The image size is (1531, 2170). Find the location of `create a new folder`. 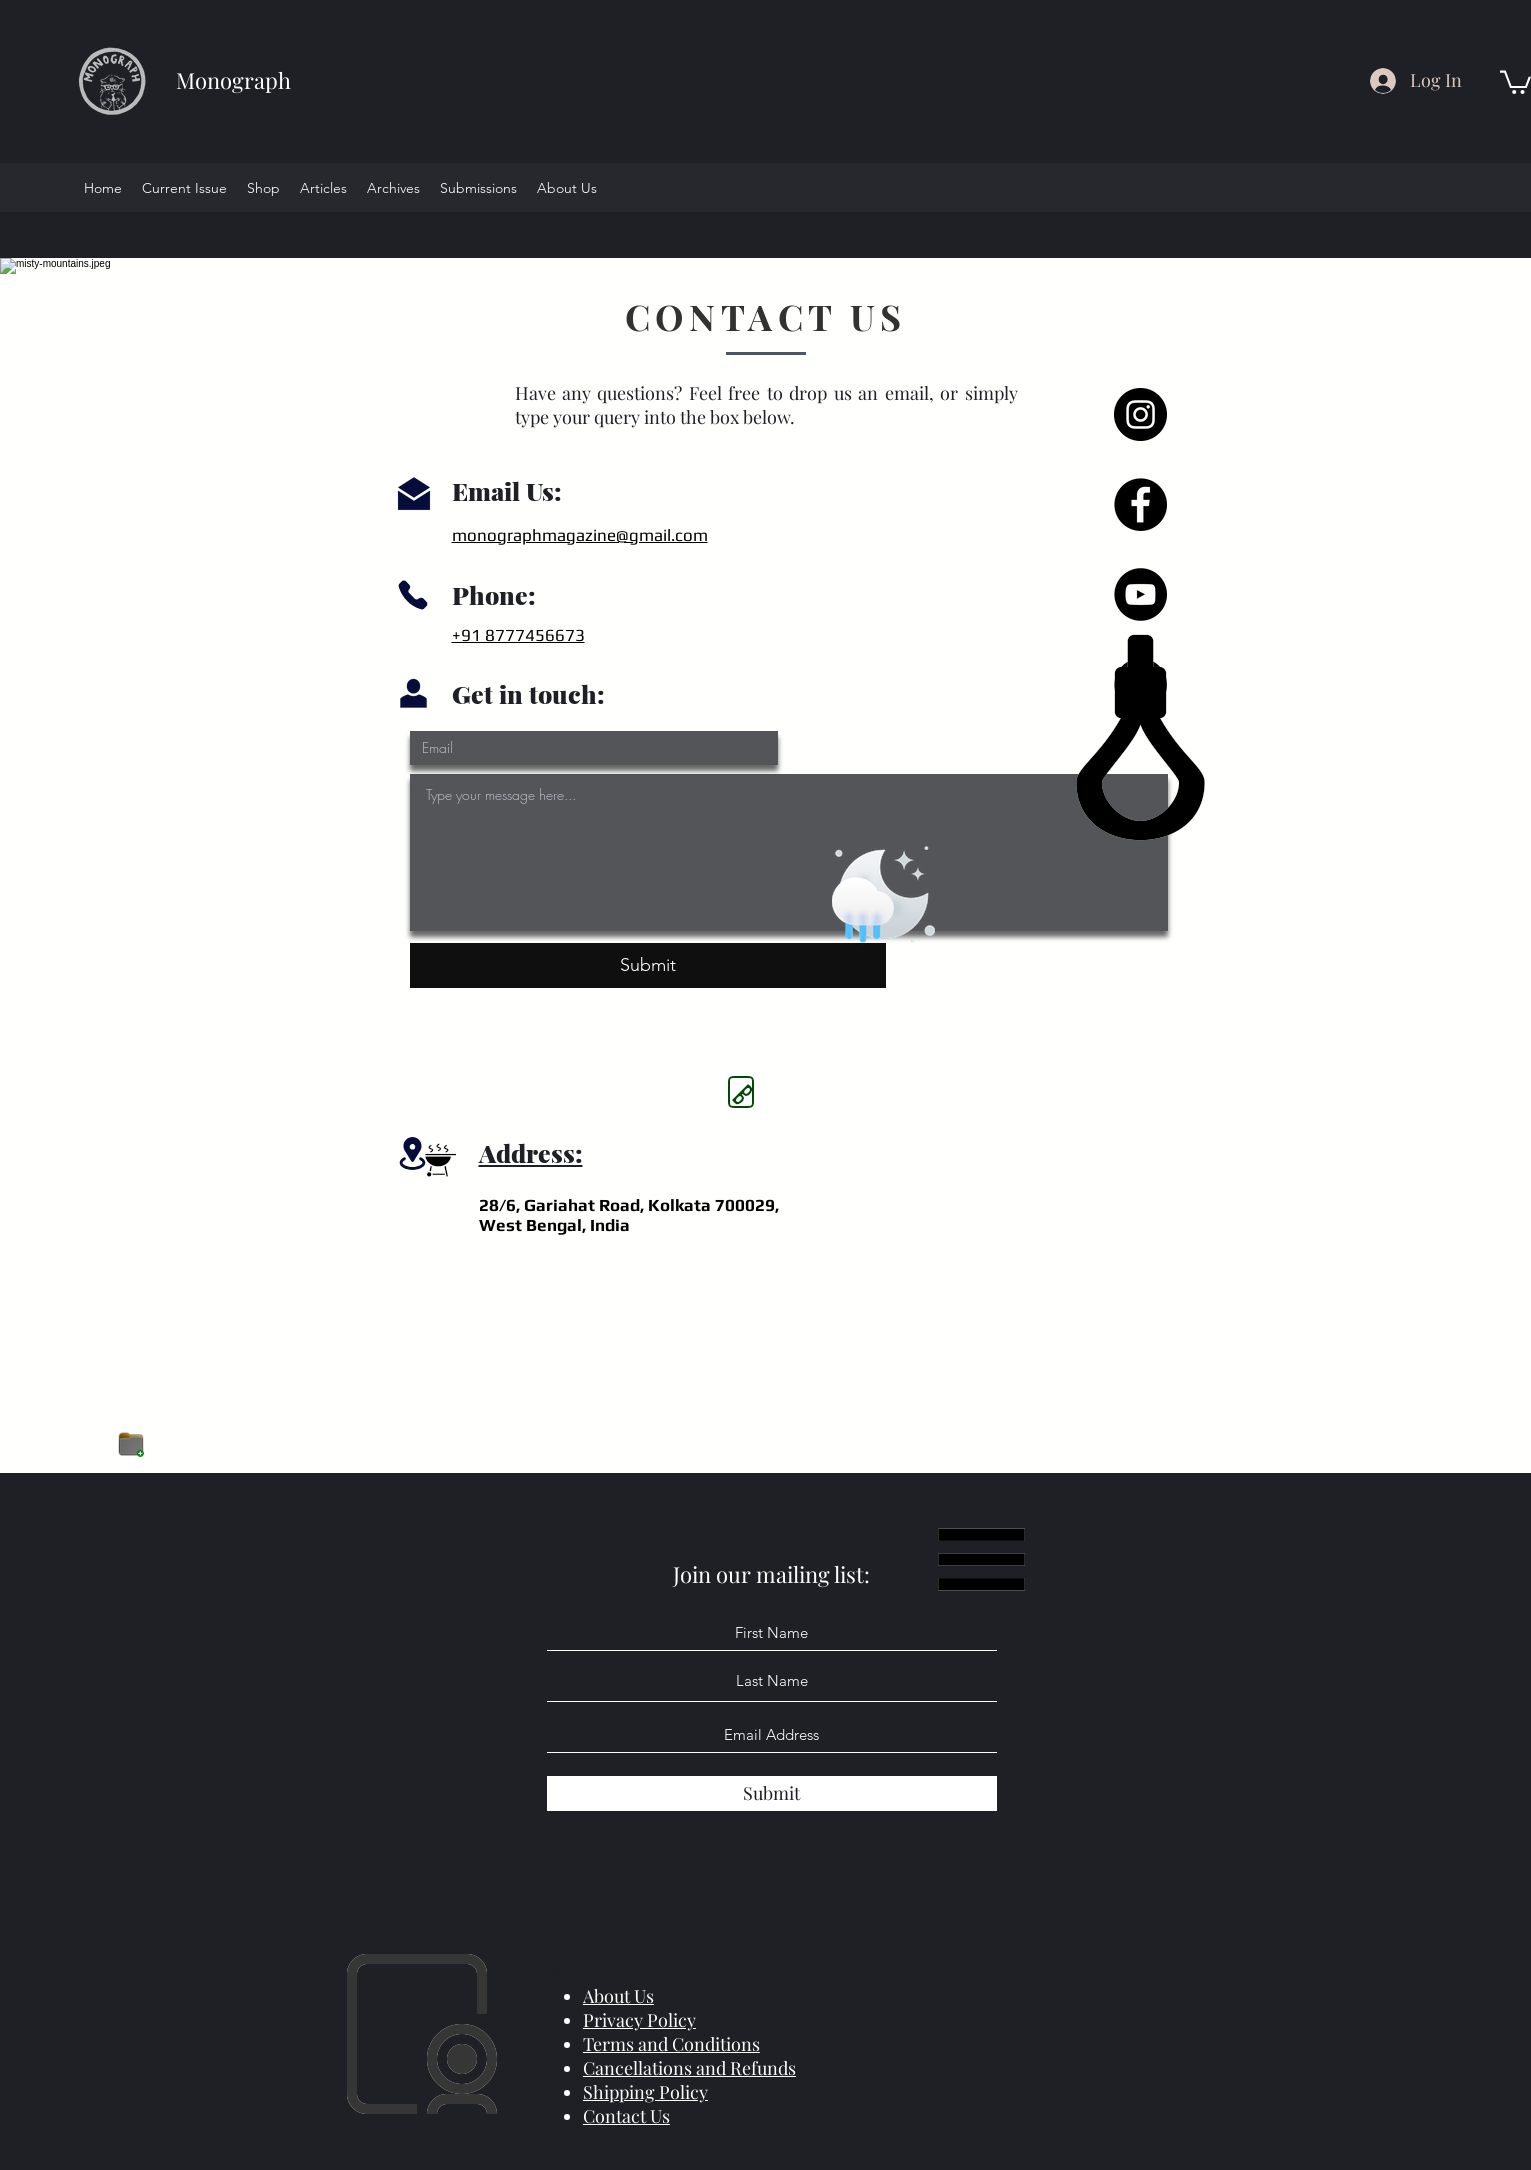

create a new folder is located at coordinates (131, 1444).